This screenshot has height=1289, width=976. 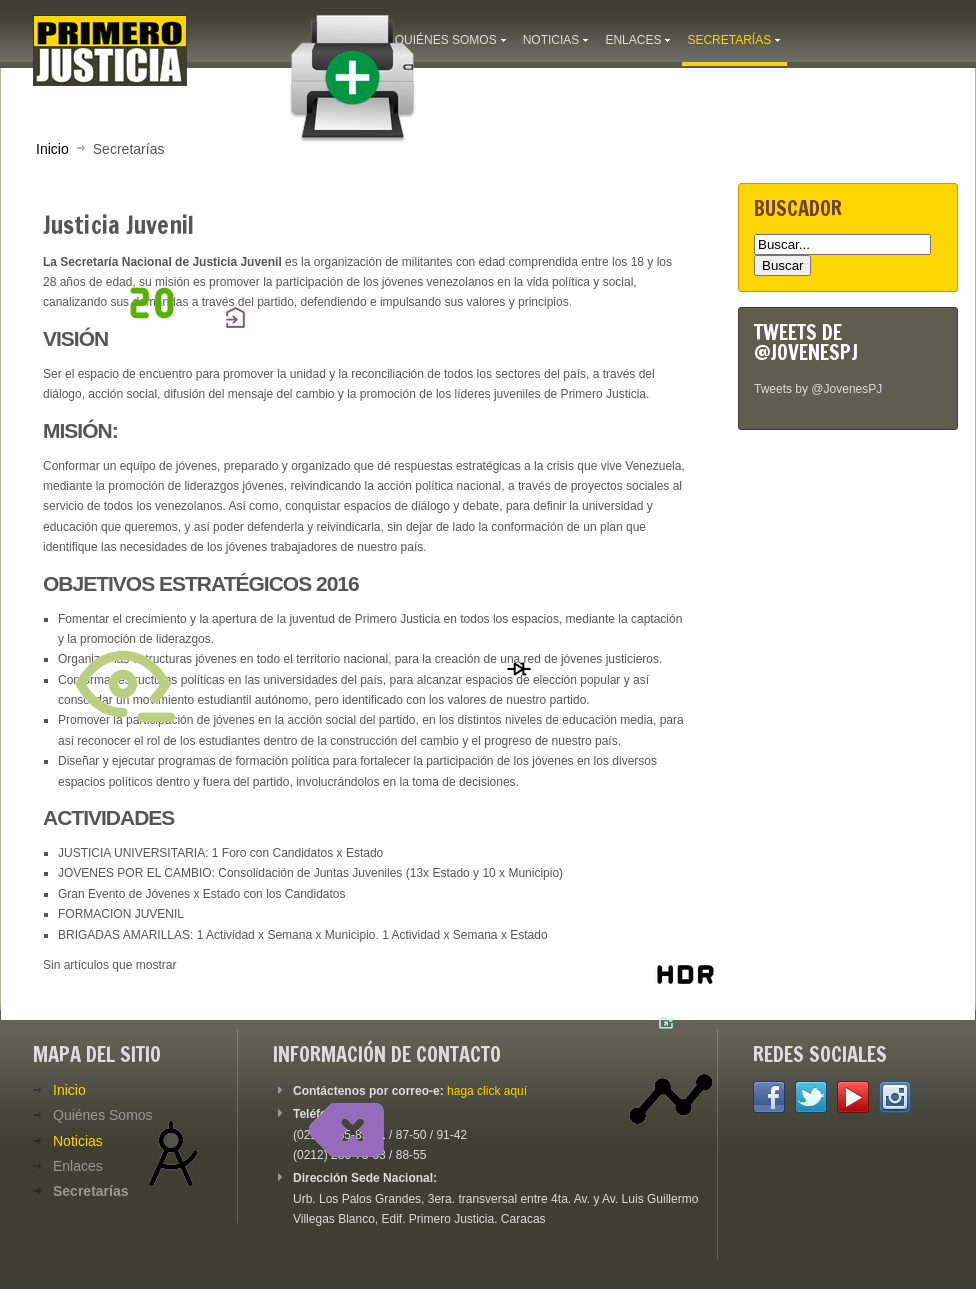 What do you see at coordinates (685, 974) in the screenshot?
I see `enable HDR mode for photos` at bounding box center [685, 974].